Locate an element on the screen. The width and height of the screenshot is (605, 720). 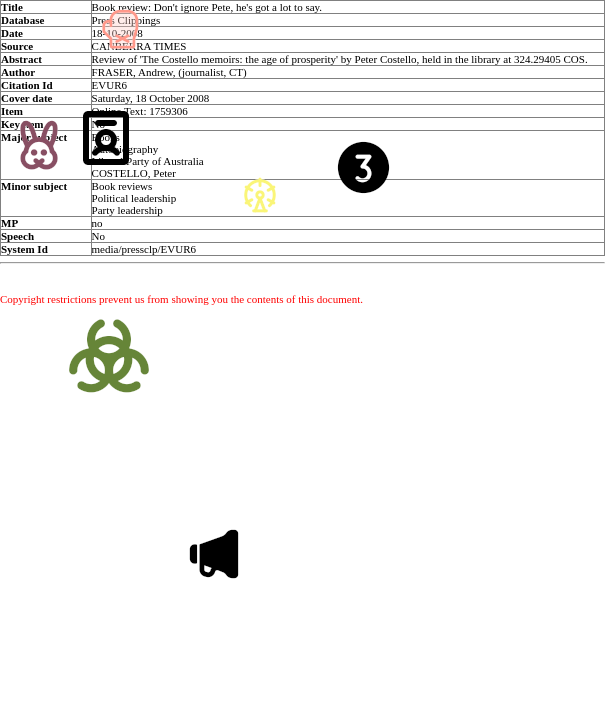
view amusement park or carnival attractions is located at coordinates (260, 195).